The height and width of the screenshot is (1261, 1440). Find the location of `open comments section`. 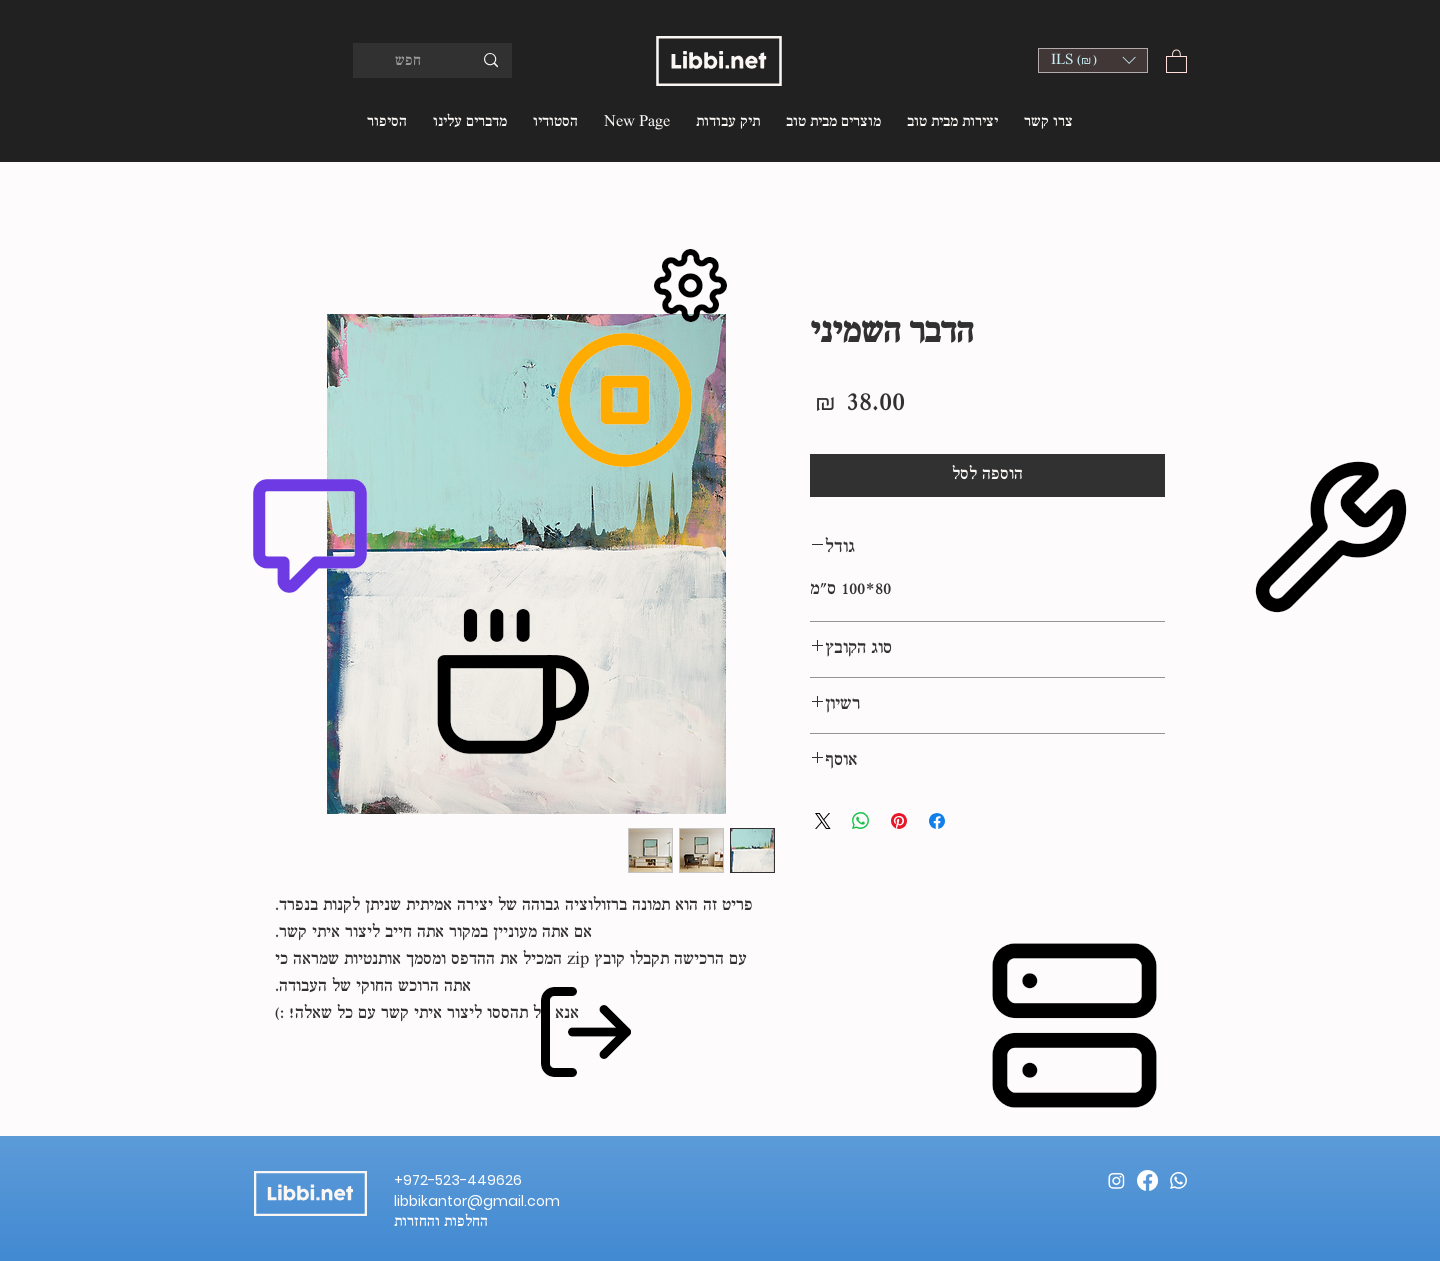

open comments section is located at coordinates (310, 536).